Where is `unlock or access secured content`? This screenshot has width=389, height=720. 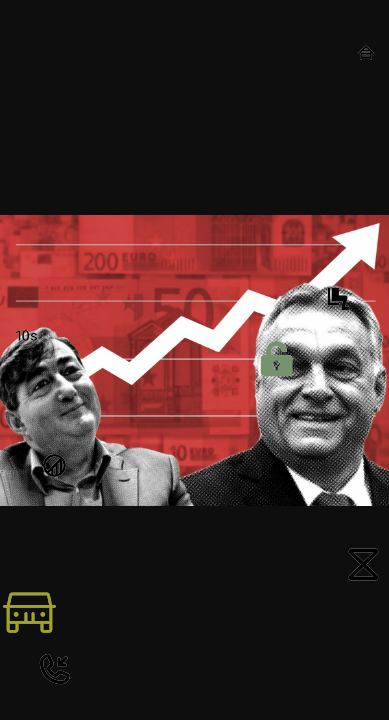 unlock or access secured content is located at coordinates (276, 358).